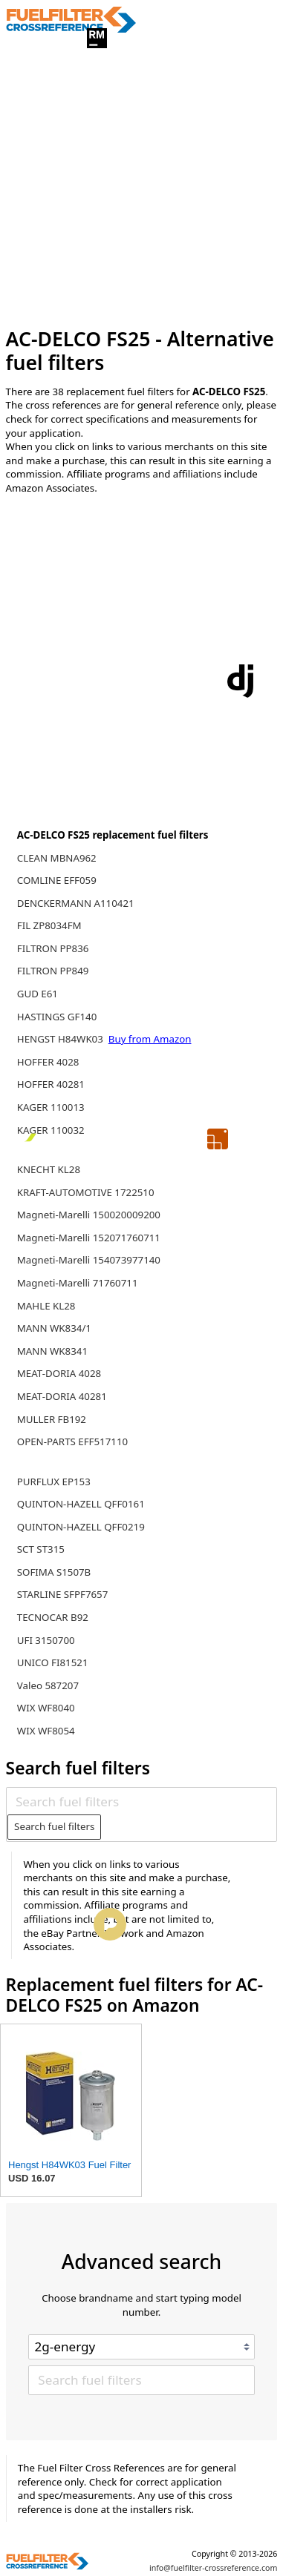 Image resolution: width=283 pixels, height=2576 pixels. What do you see at coordinates (110, 1924) in the screenshot?
I see `open the Pixelfed app` at bounding box center [110, 1924].